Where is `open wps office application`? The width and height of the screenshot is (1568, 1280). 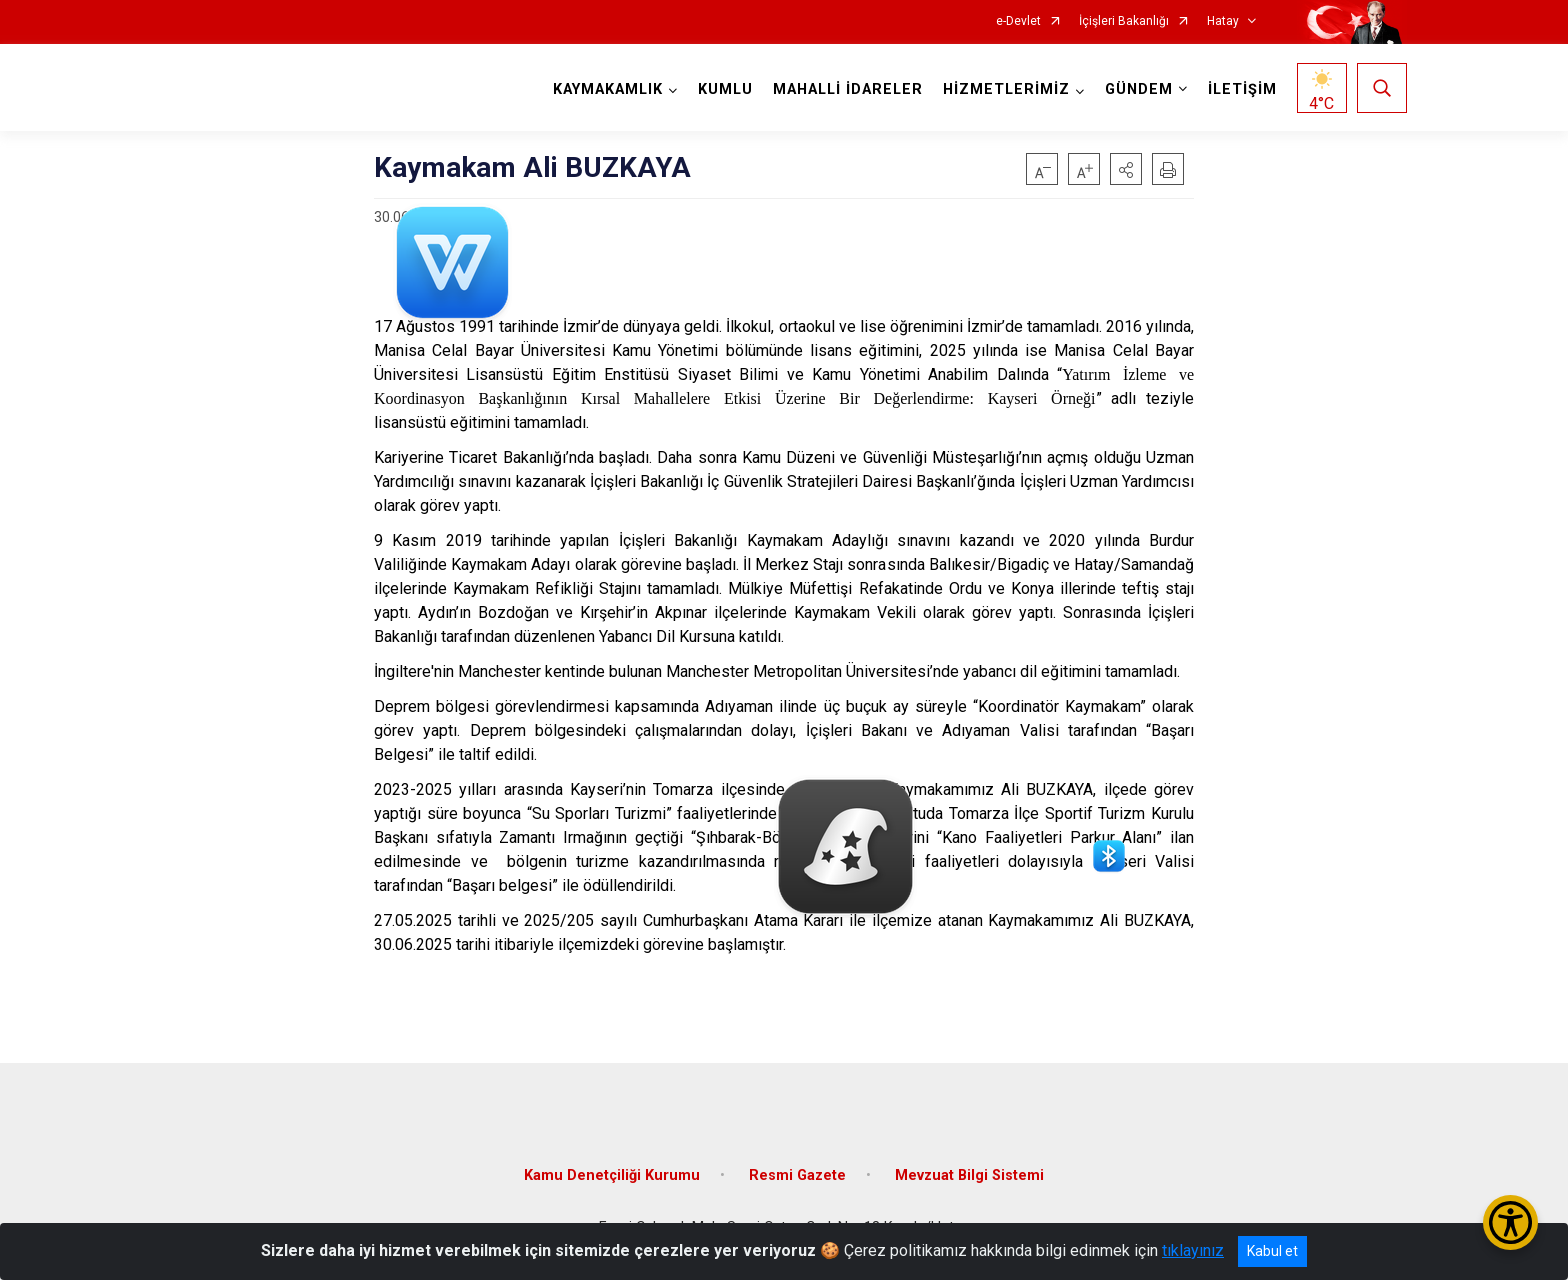 open wps office application is located at coordinates (452, 262).